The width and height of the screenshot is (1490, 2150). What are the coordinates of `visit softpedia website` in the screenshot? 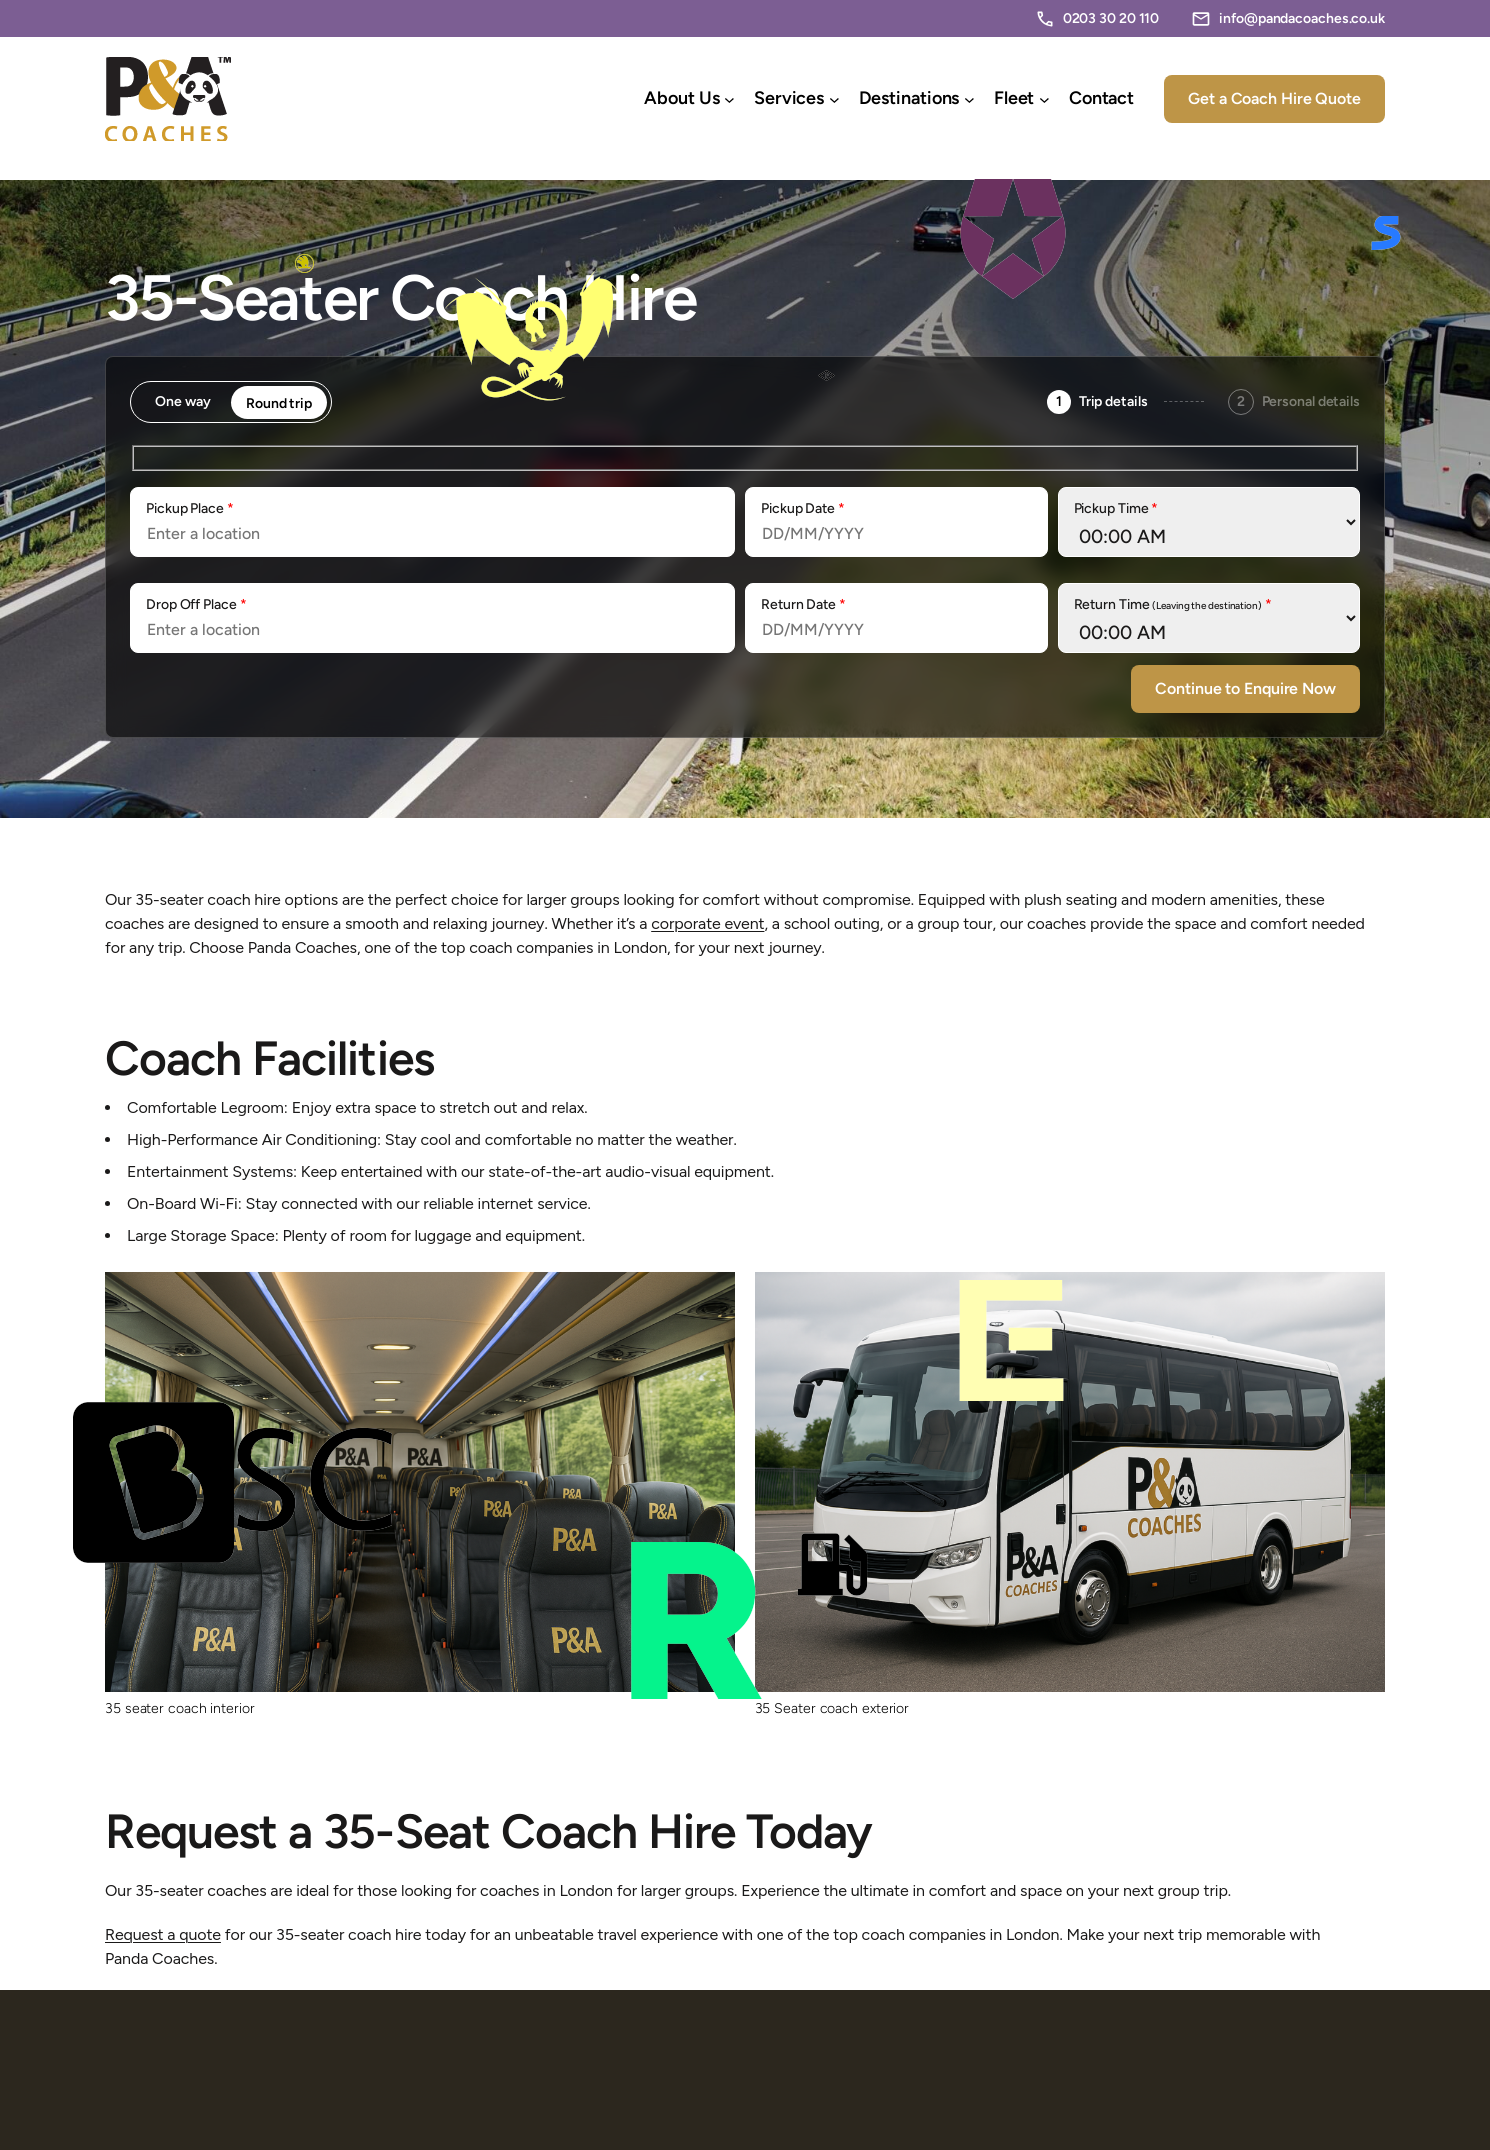 It's located at (1386, 233).